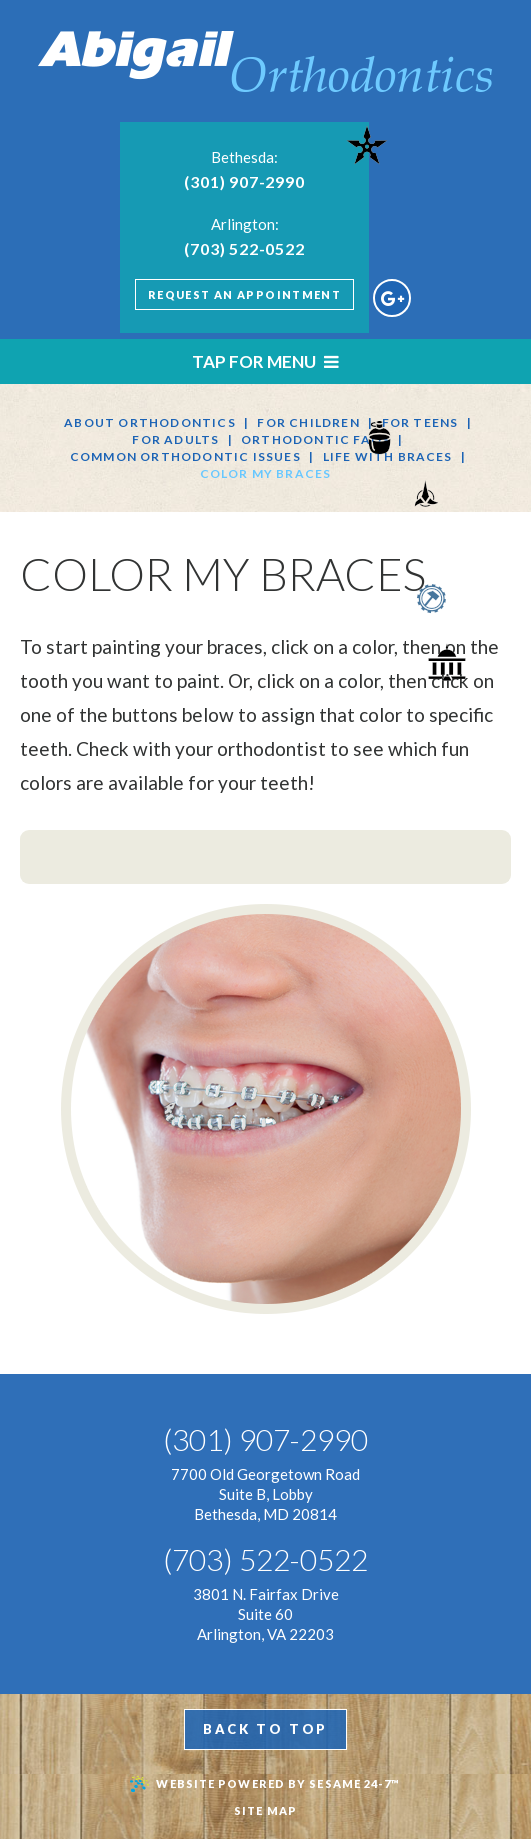 Image resolution: width=531 pixels, height=1839 pixels. I want to click on view water or hydration inventory item, so click(379, 437).